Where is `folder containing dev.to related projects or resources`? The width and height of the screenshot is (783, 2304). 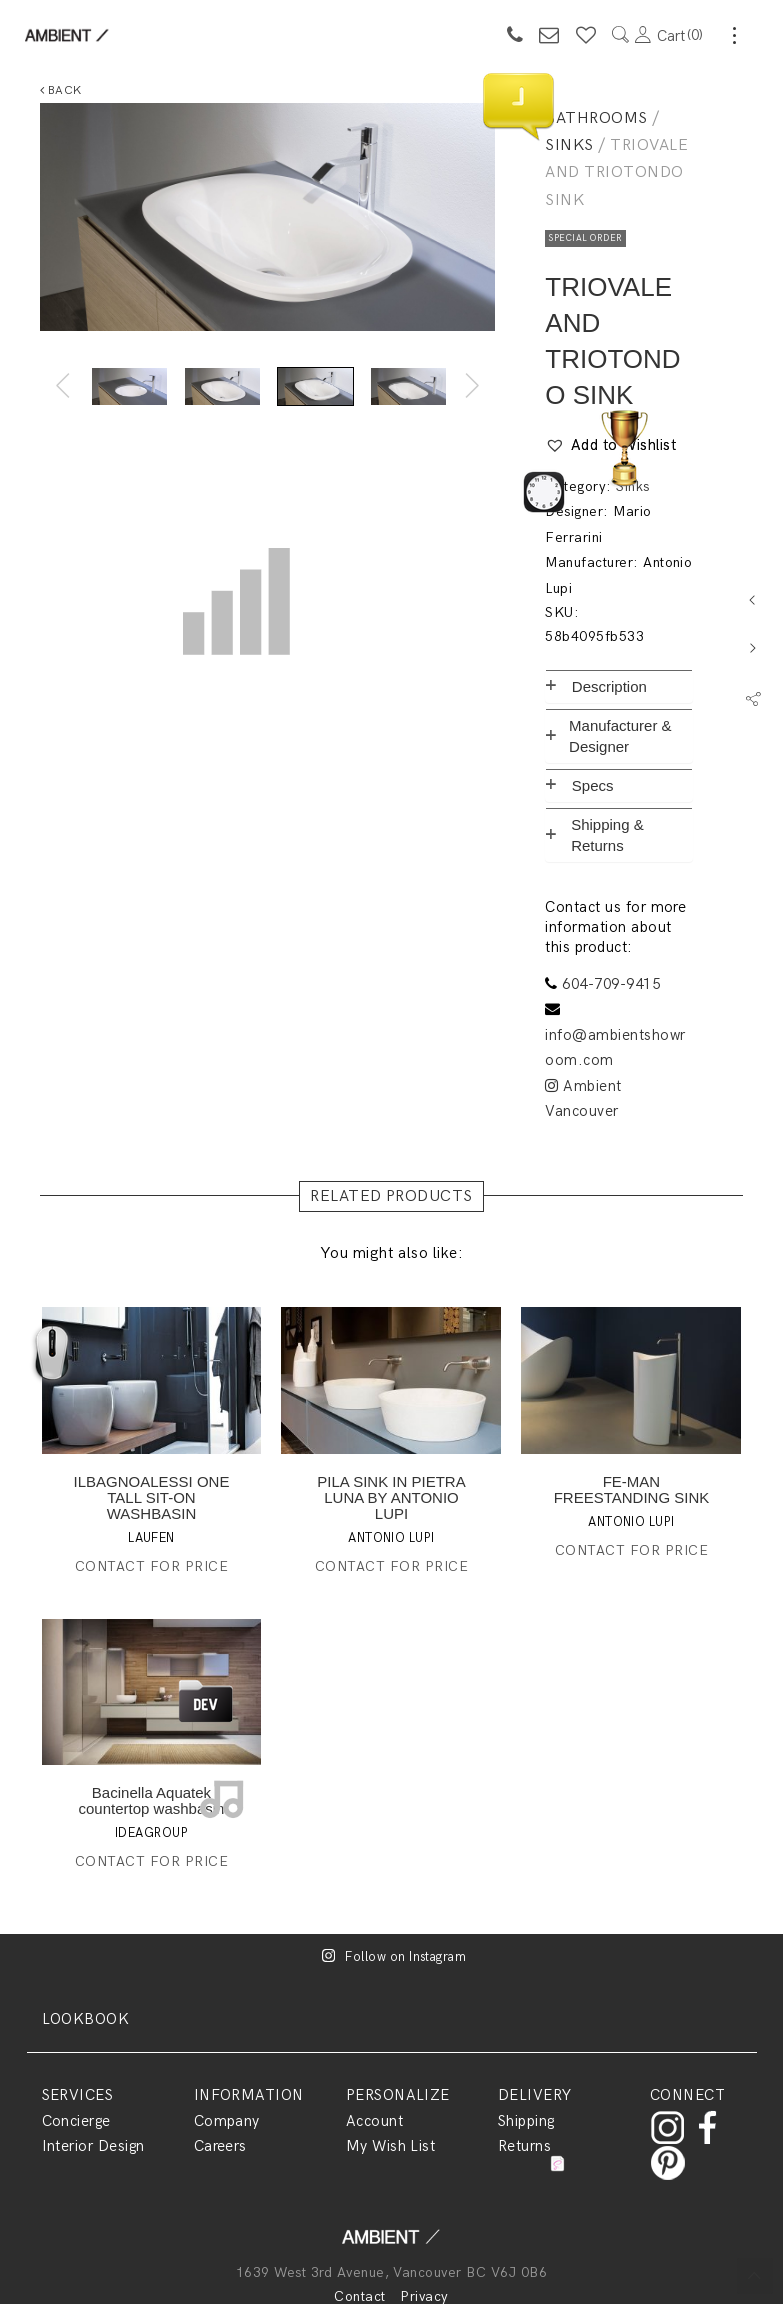 folder containing dev.to related projects or resources is located at coordinates (205, 1702).